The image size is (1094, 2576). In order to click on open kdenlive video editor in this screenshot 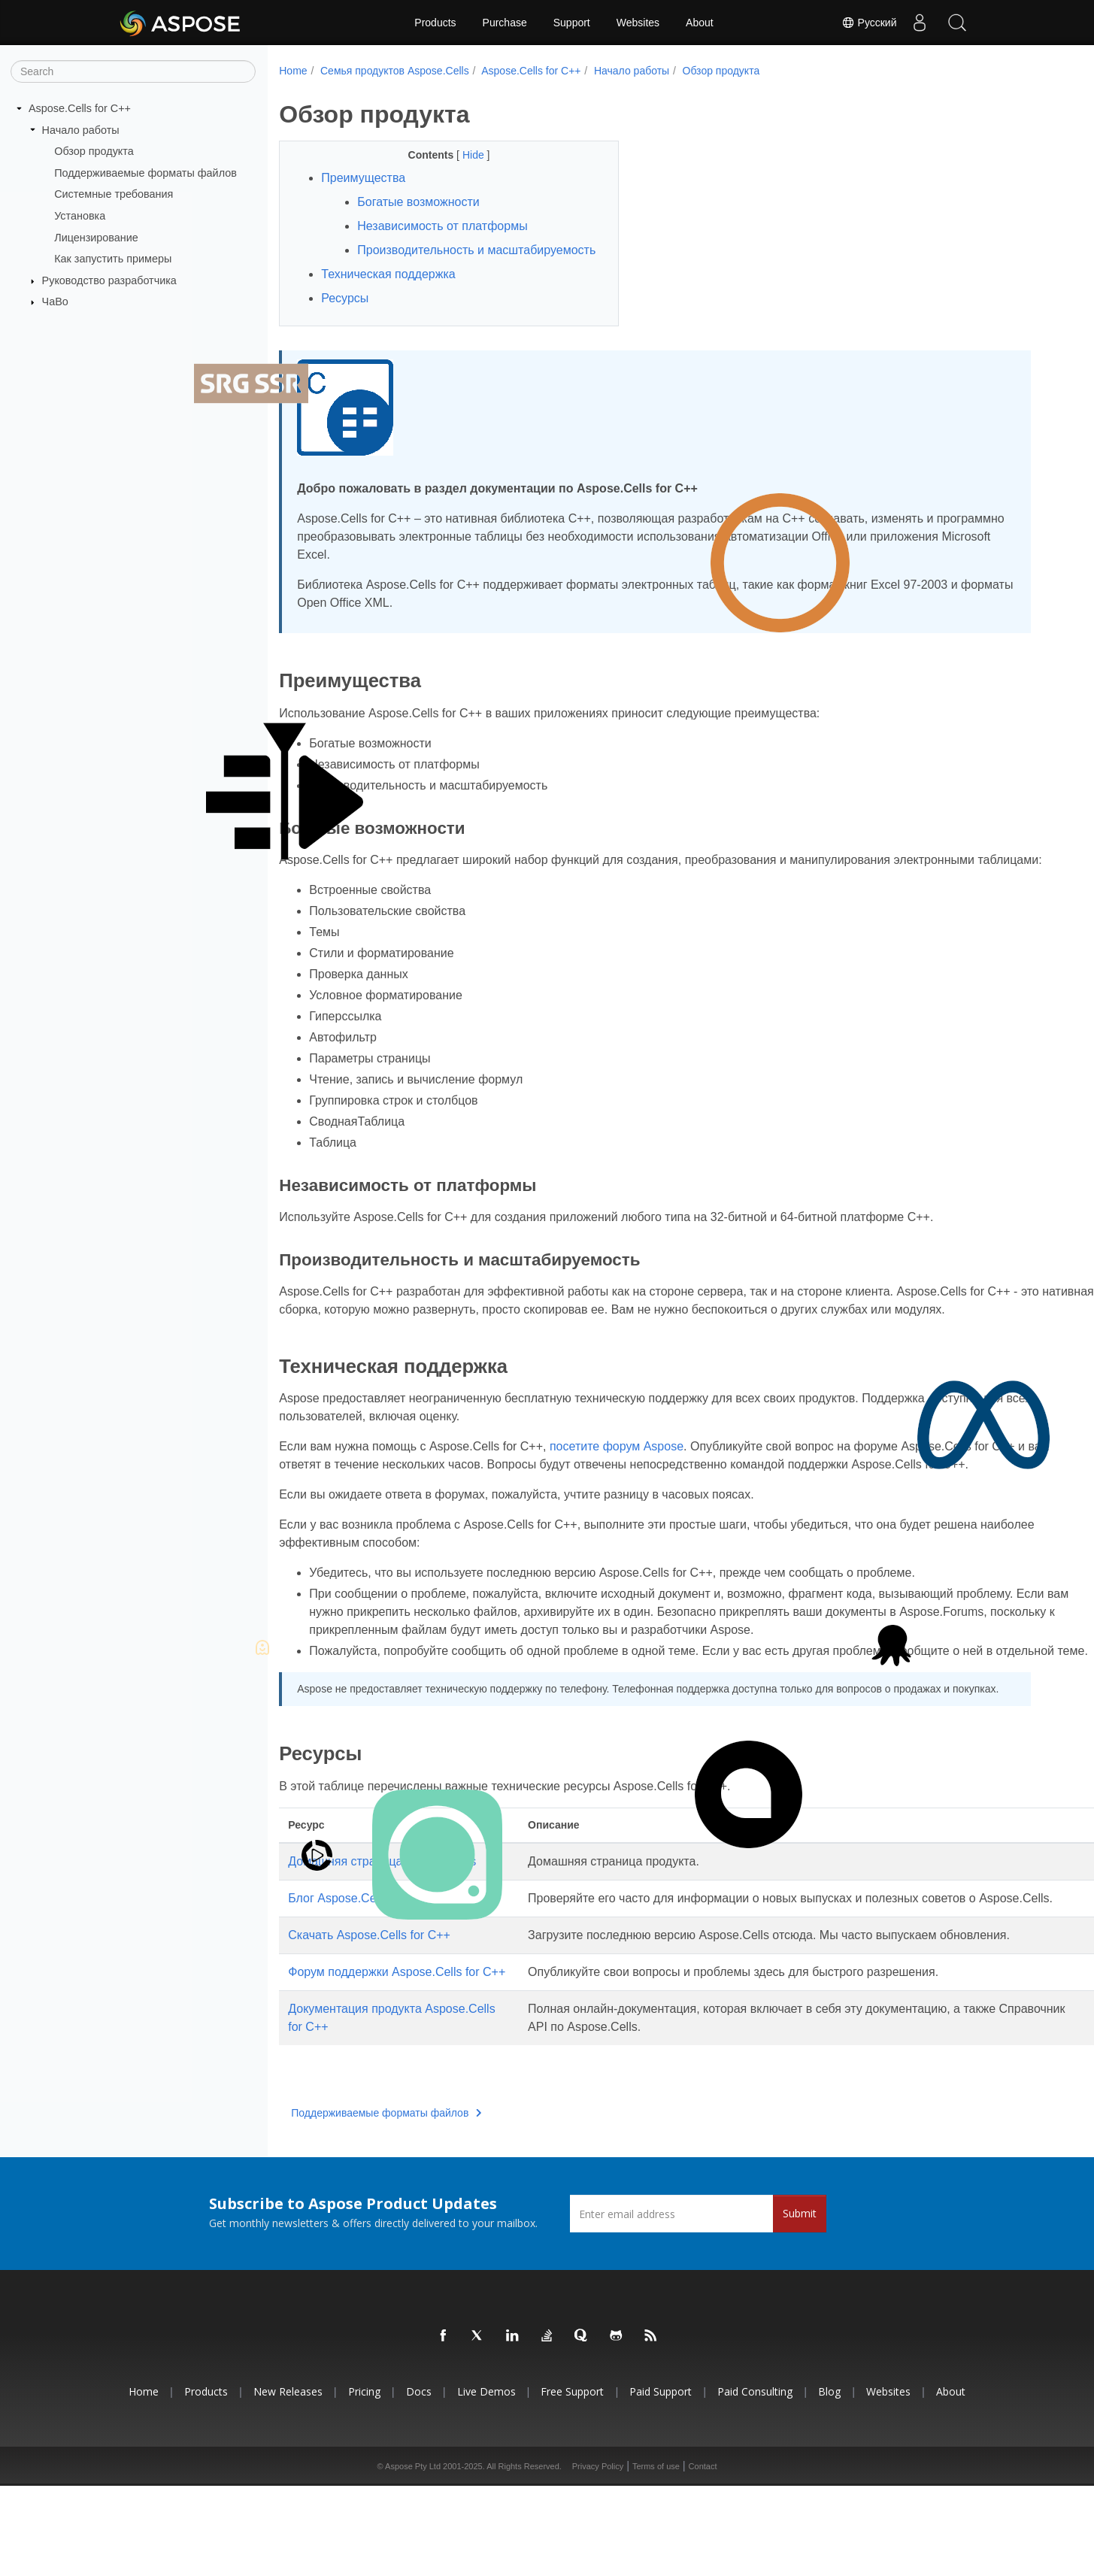, I will do `click(284, 791)`.